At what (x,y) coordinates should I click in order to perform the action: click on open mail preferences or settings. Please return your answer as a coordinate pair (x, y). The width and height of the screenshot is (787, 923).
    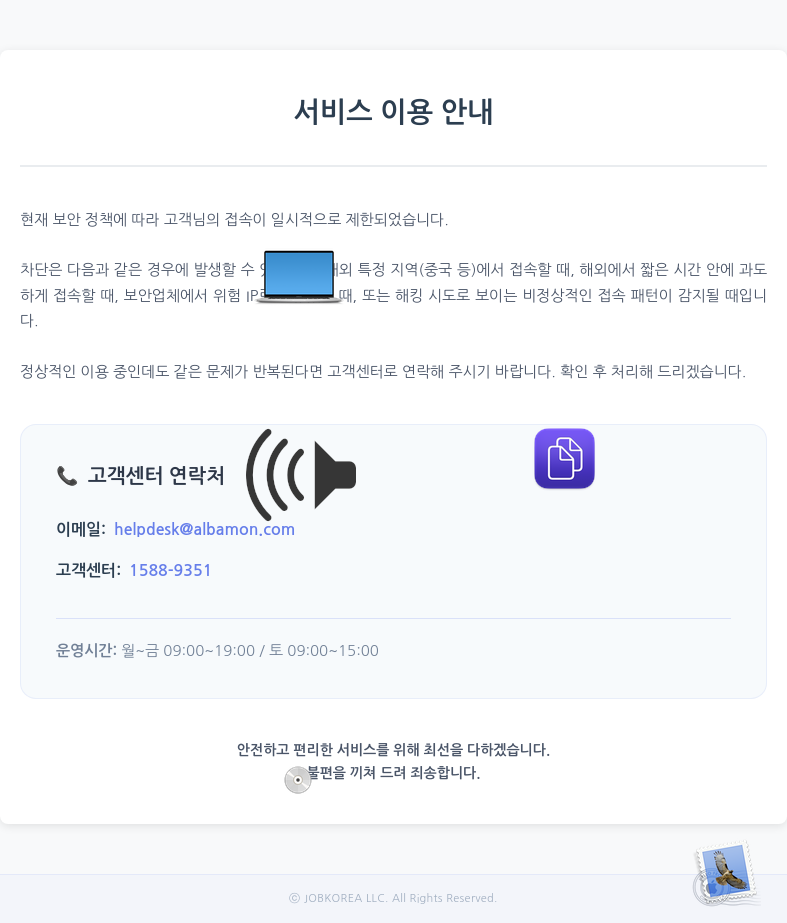
    Looking at the image, I should click on (726, 872).